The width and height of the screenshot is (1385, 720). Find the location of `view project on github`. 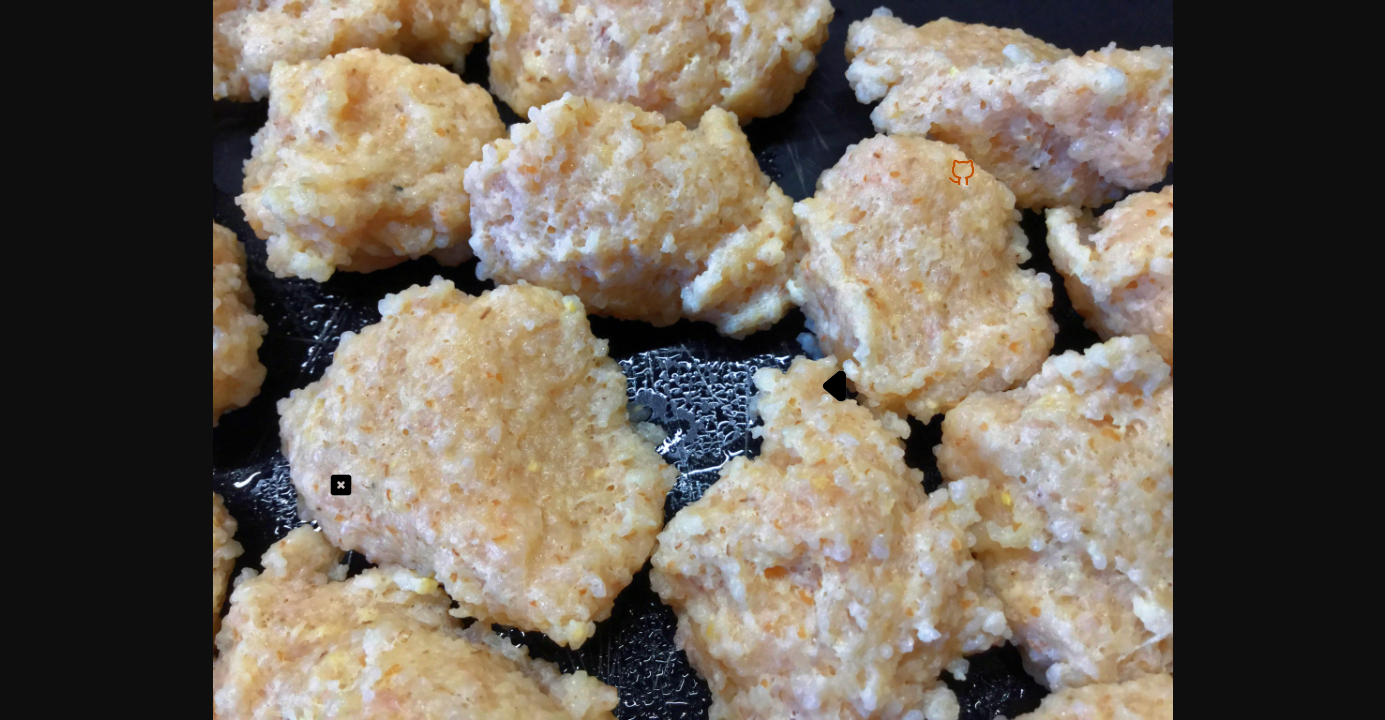

view project on github is located at coordinates (961, 172).